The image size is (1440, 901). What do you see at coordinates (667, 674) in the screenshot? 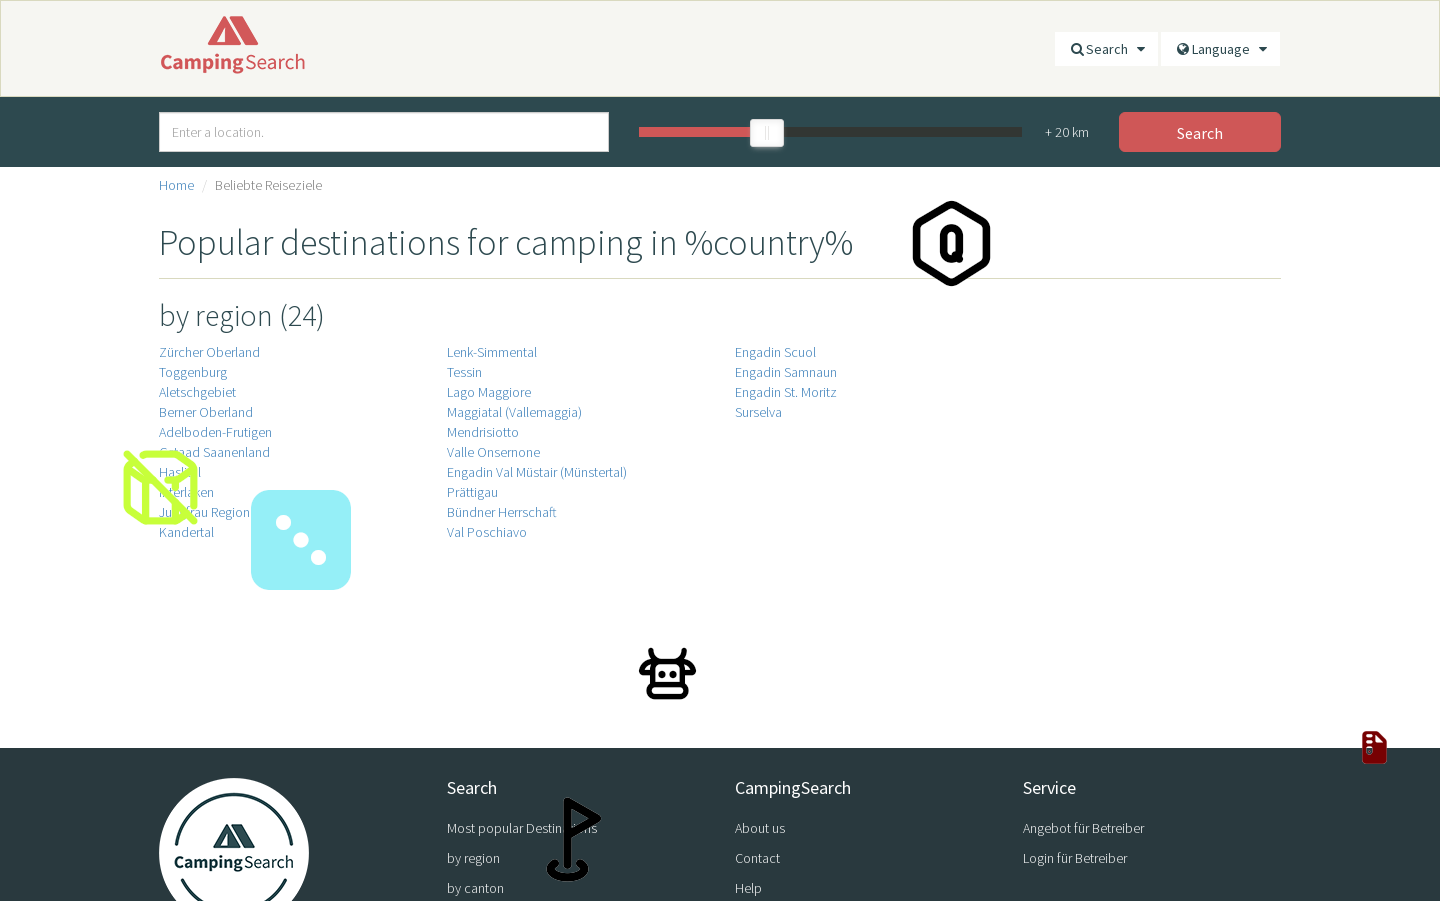
I see `access farm or agriculture features` at bounding box center [667, 674].